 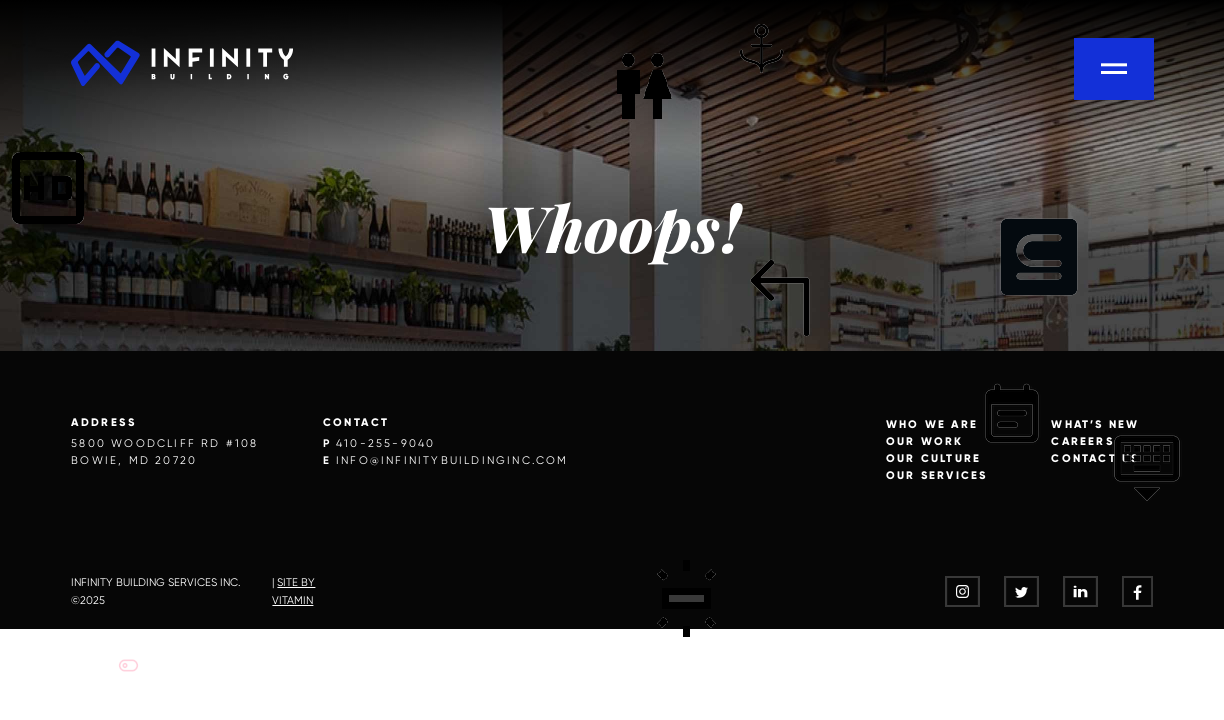 What do you see at coordinates (783, 298) in the screenshot?
I see `go back to previous screen` at bounding box center [783, 298].